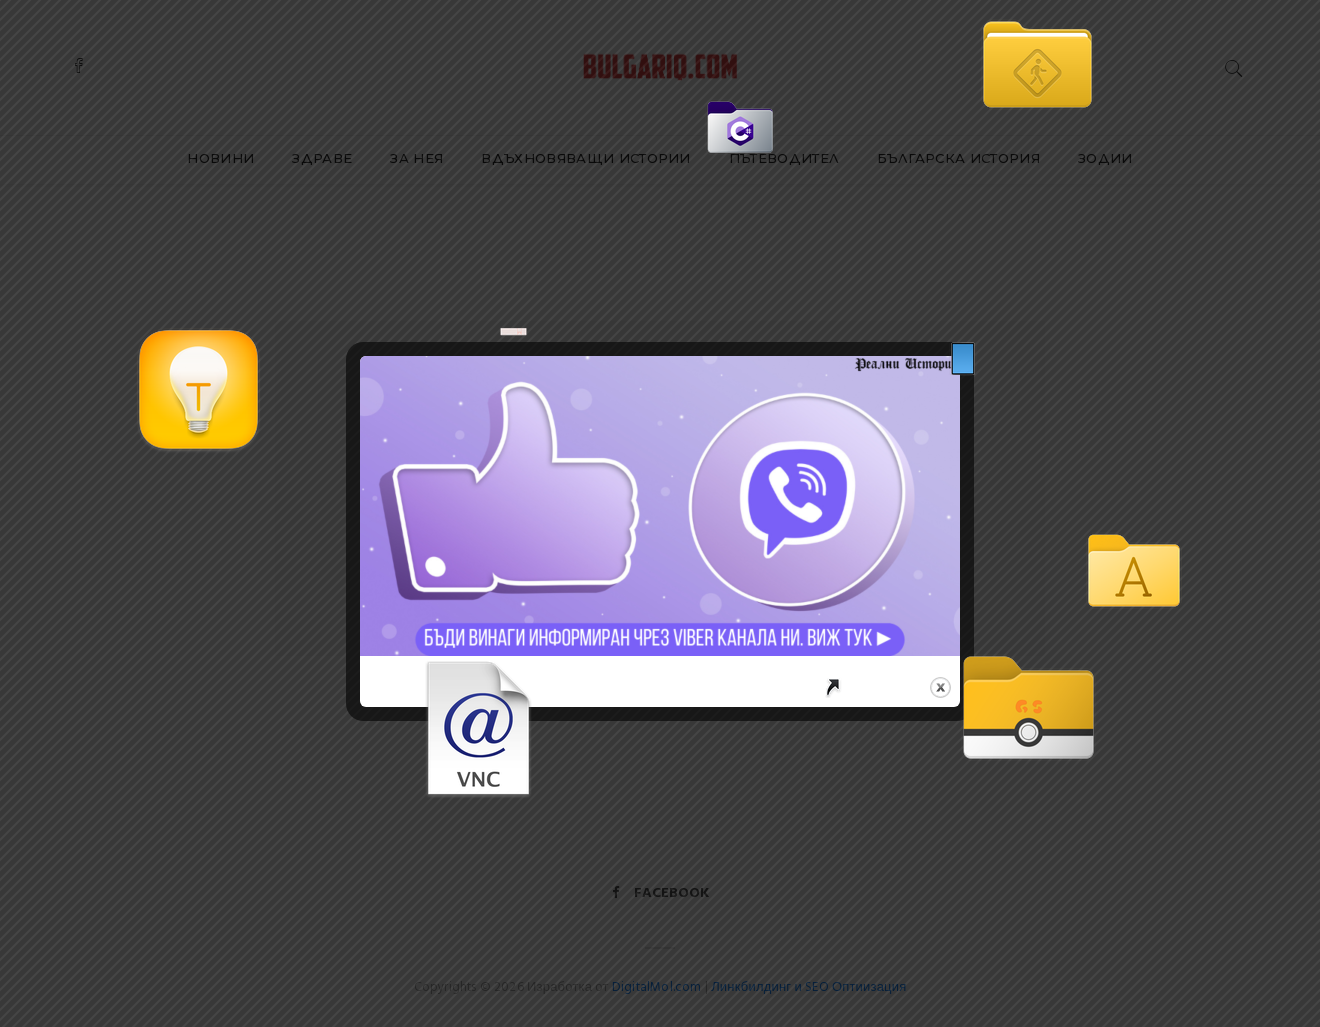  Describe the element at coordinates (1037, 64) in the screenshot. I see `access the public folder for shared files` at that location.